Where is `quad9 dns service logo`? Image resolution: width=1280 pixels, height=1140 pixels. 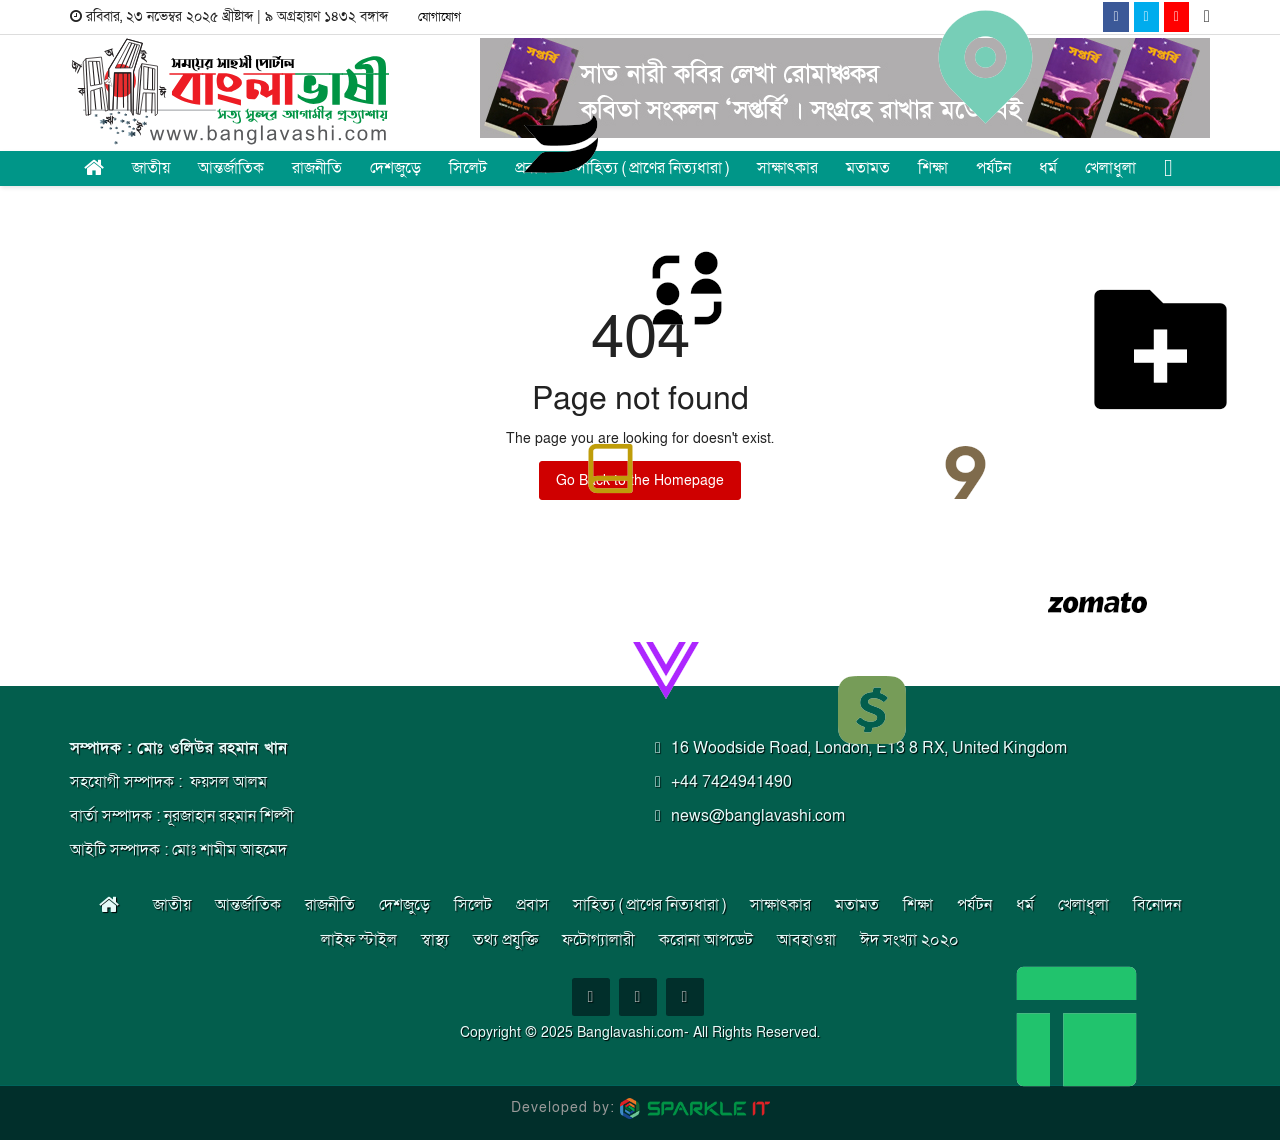 quad9 dns service logo is located at coordinates (965, 472).